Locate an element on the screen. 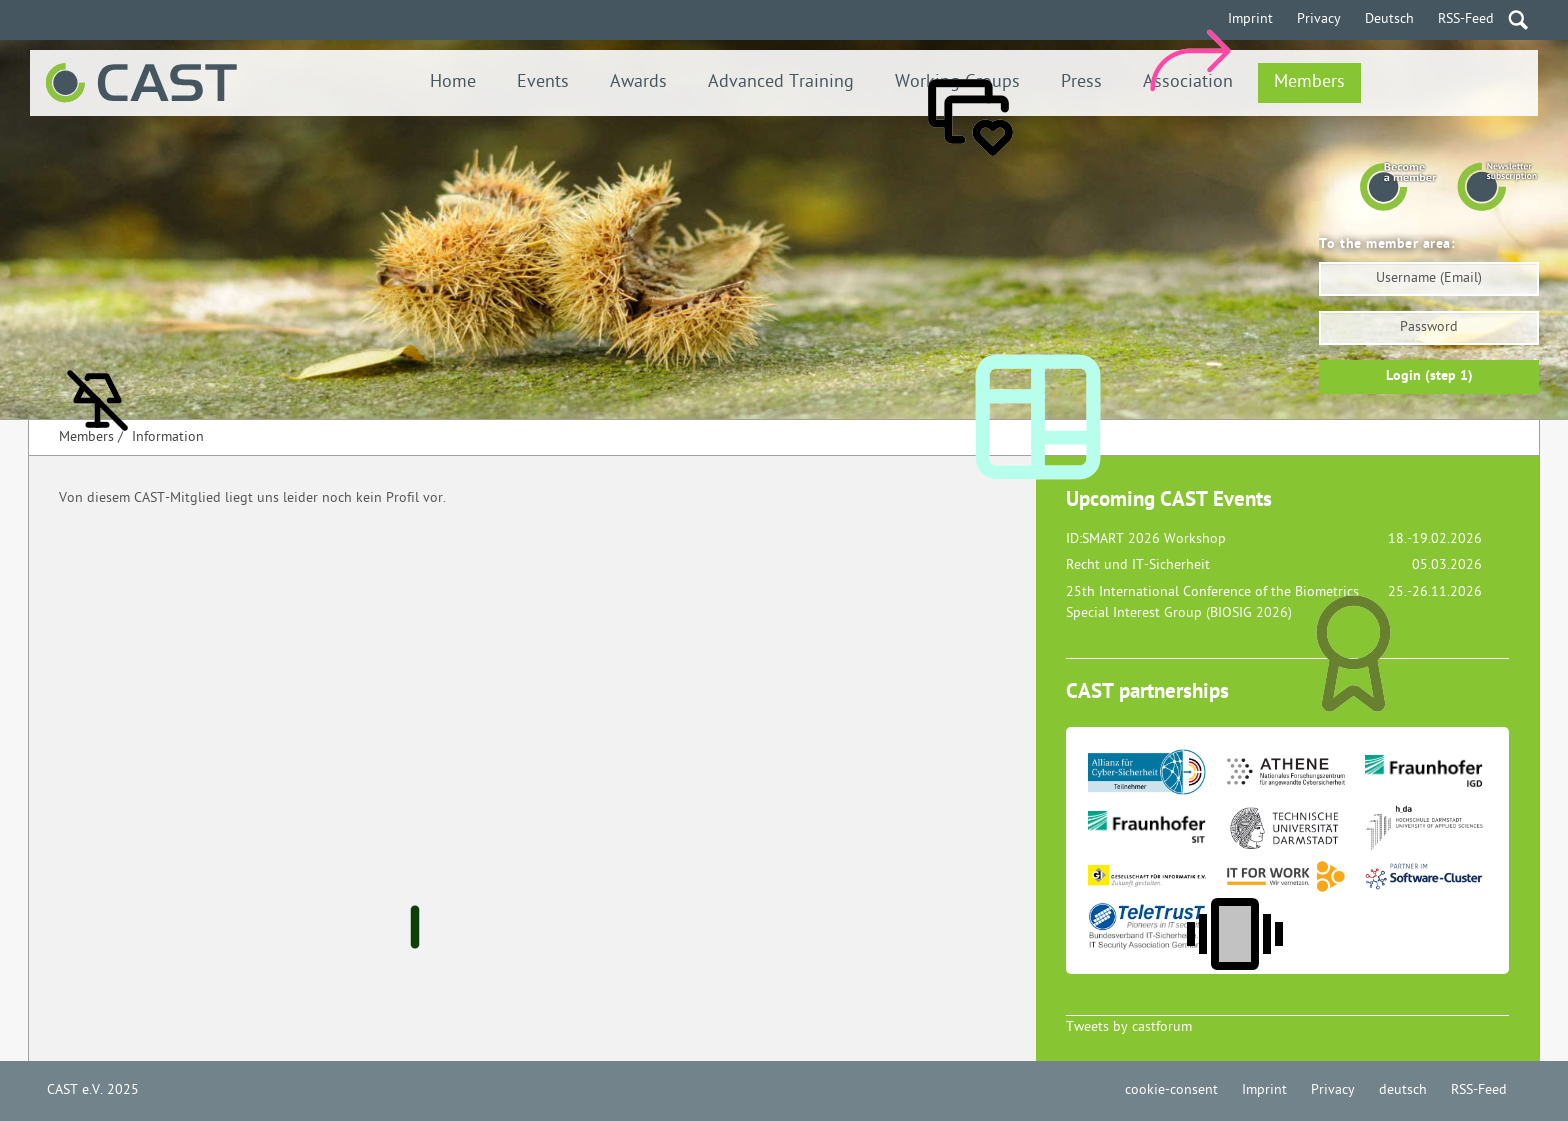  view achievements or awards is located at coordinates (1353, 653).